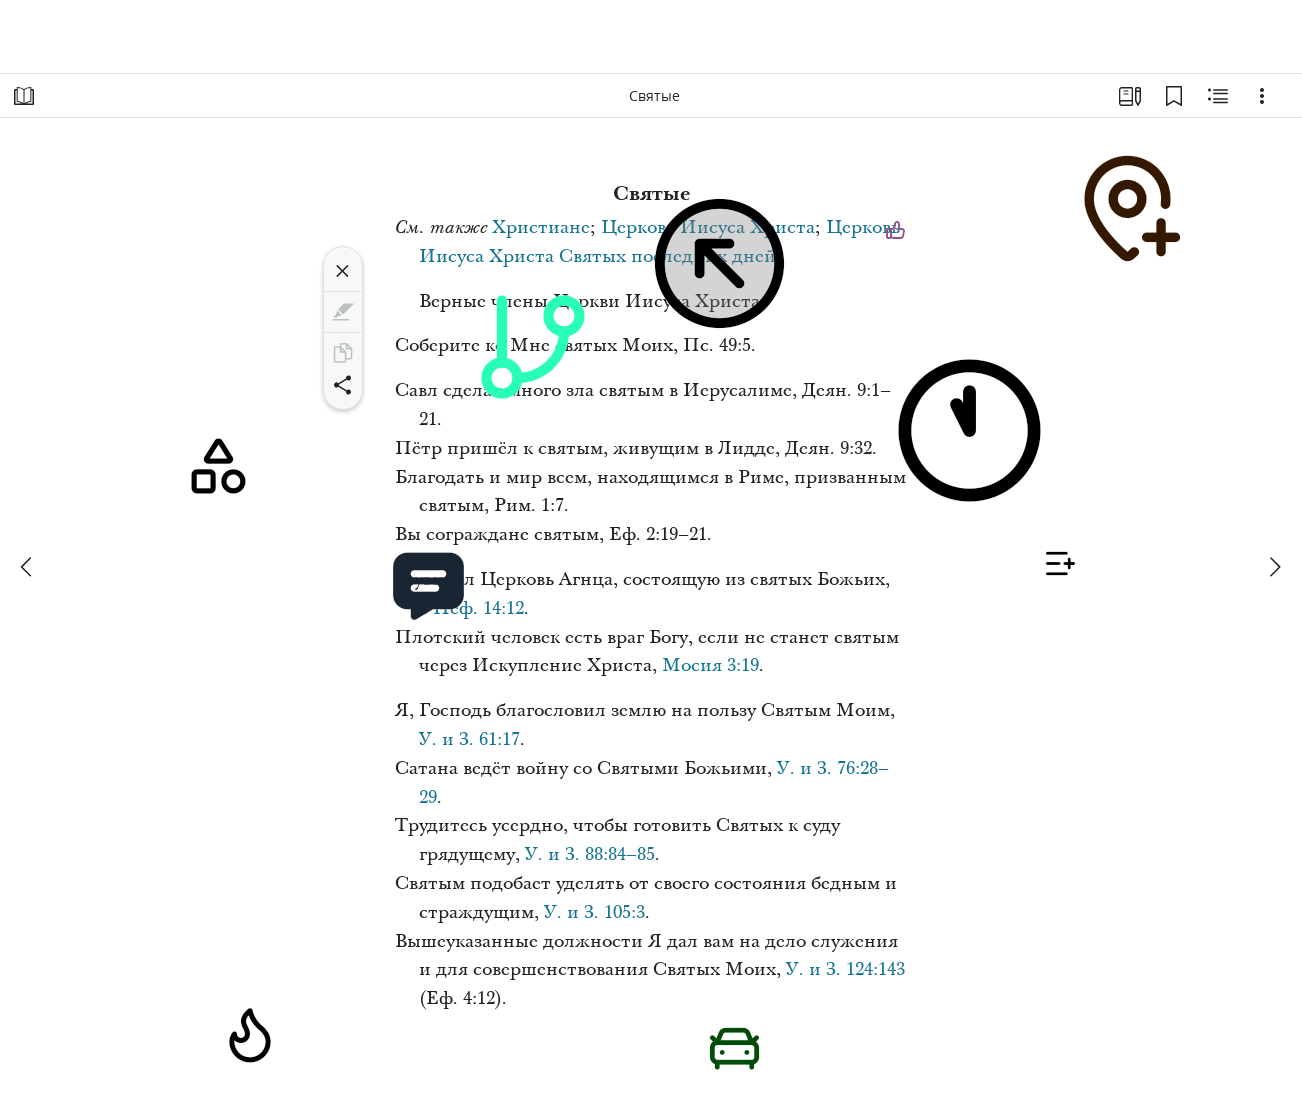  I want to click on add a new location pin, so click(1127, 208).